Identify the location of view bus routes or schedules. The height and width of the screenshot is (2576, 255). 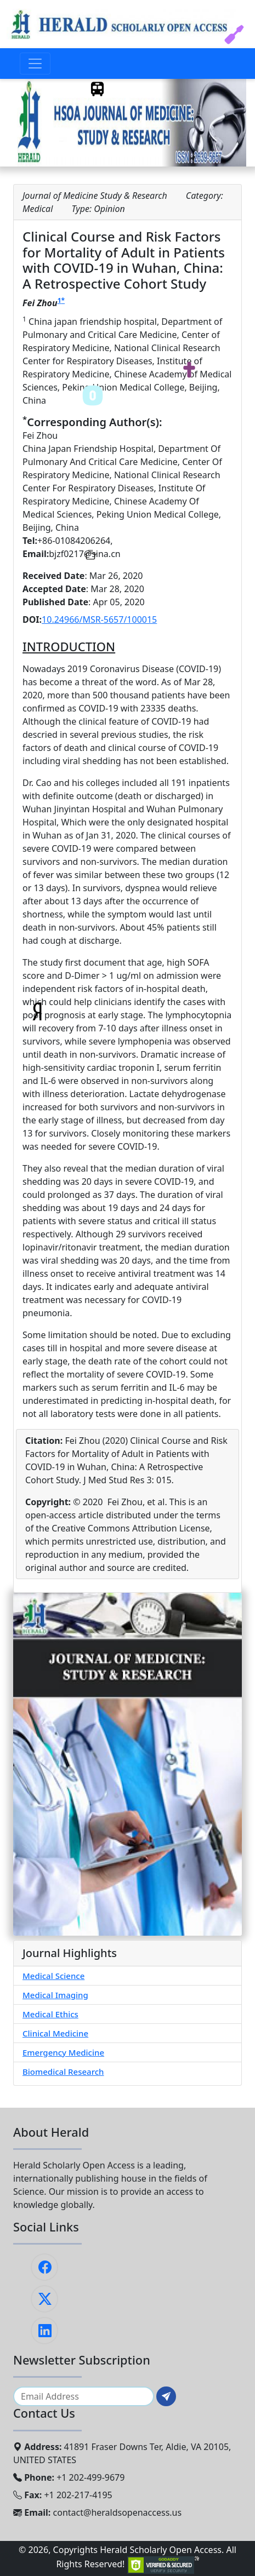
(97, 89).